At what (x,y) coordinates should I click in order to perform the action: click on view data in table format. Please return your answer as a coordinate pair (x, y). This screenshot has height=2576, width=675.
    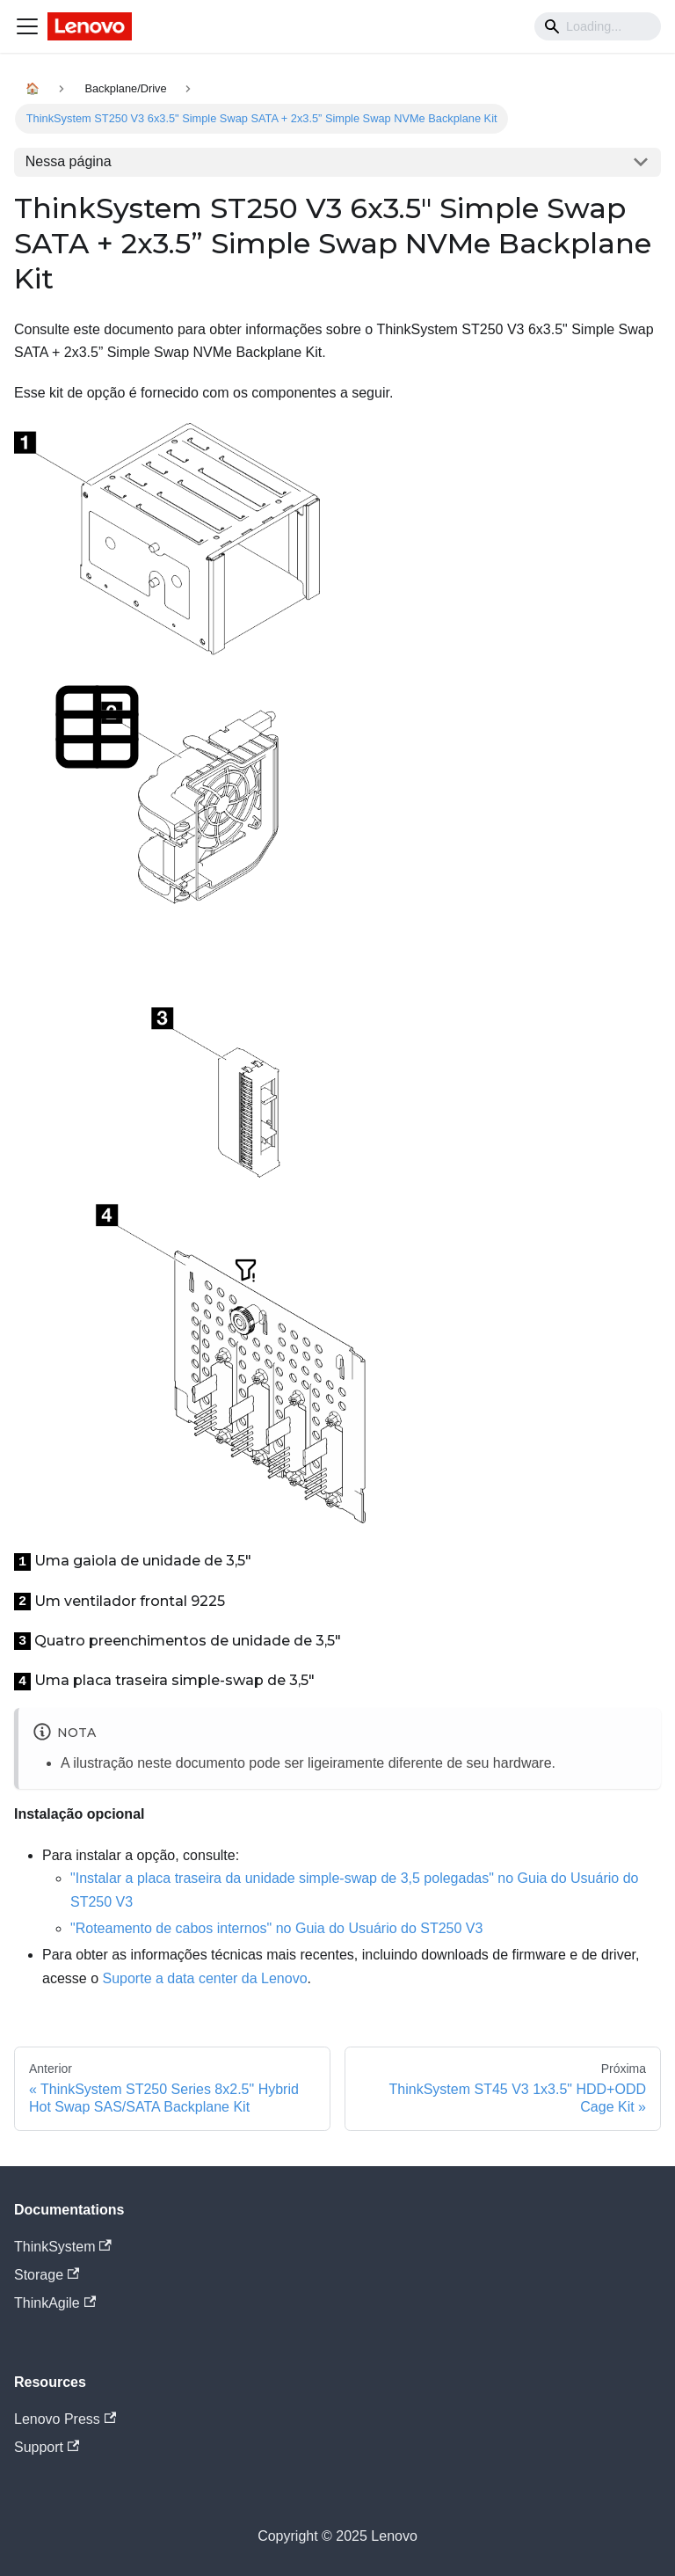
    Looking at the image, I should click on (97, 726).